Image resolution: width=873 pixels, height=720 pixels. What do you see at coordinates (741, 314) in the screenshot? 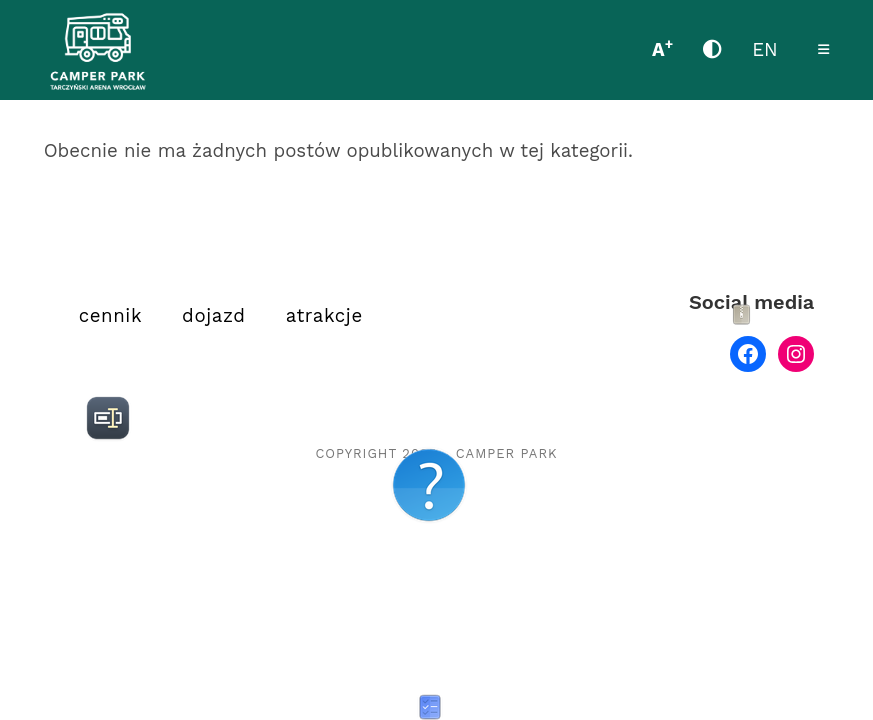
I see `open engrampa archive manager` at bounding box center [741, 314].